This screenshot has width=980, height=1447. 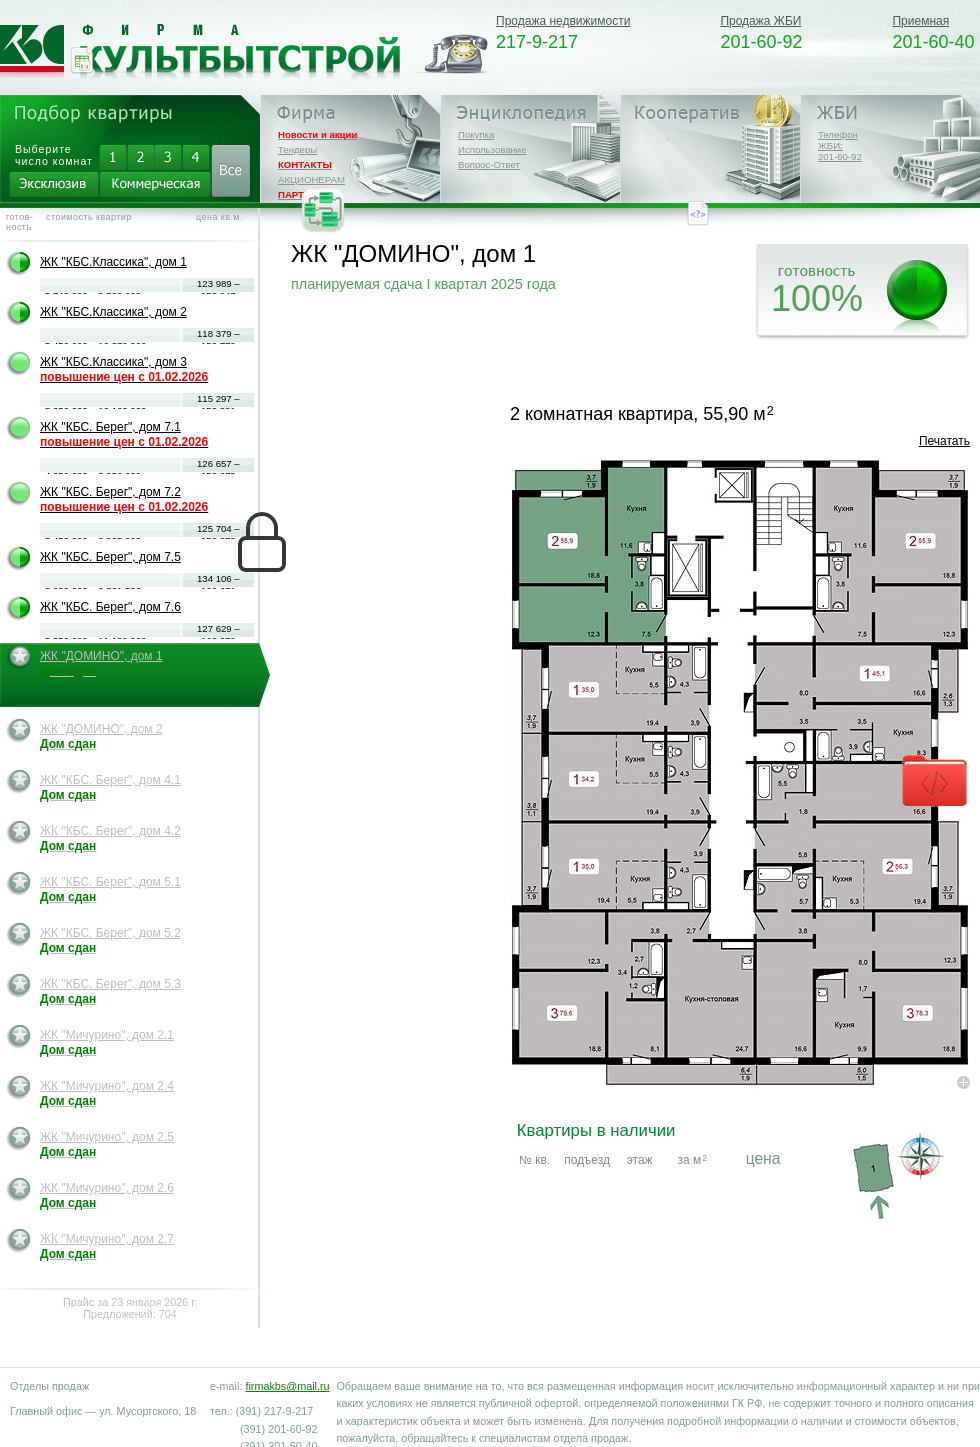 I want to click on access screen lock settings, so click(x=262, y=544).